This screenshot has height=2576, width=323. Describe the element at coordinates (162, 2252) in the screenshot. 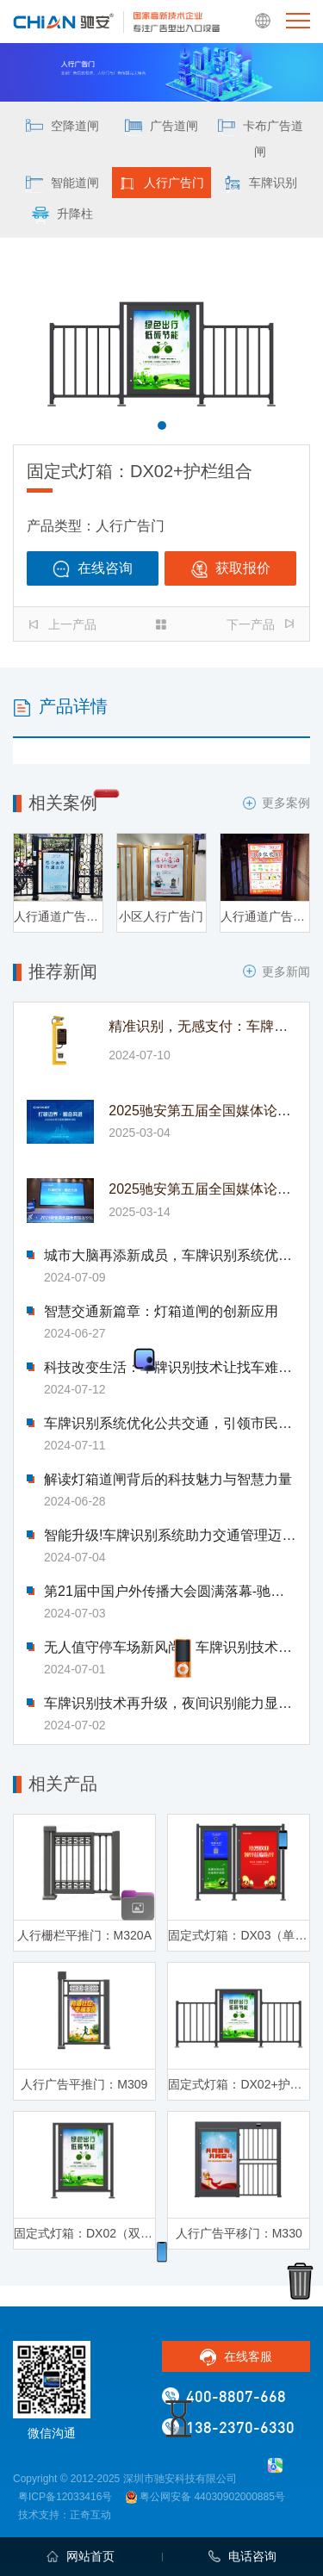

I see `iPhone 11 device icon` at that location.